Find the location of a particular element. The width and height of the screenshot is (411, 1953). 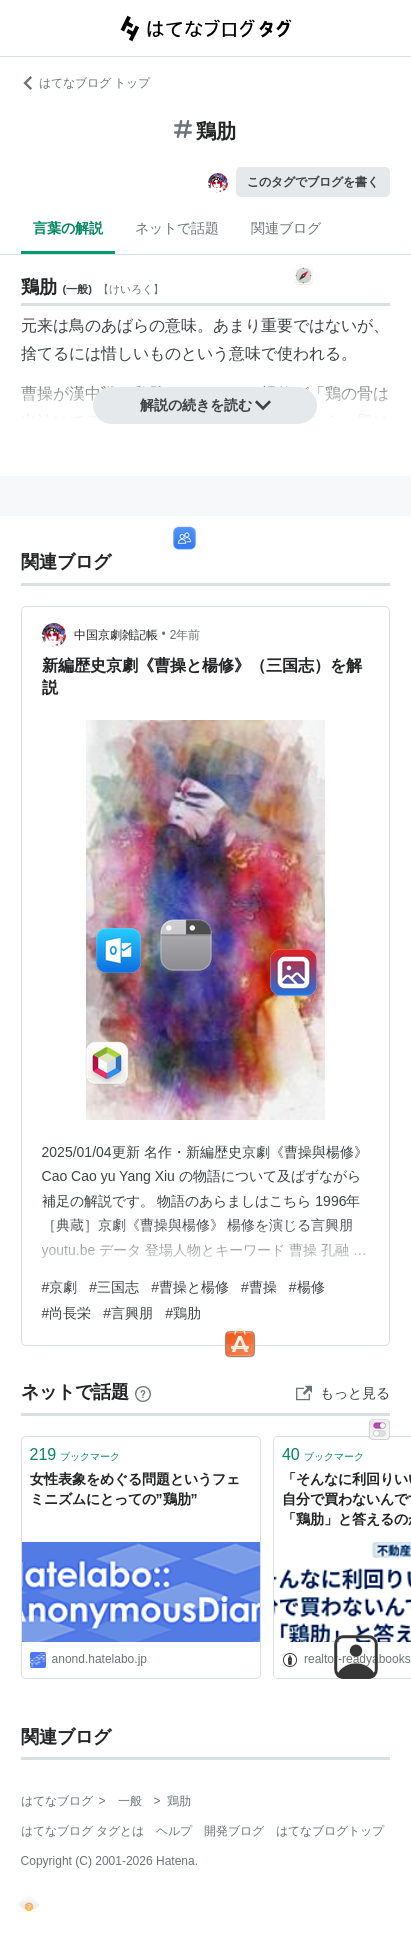

open navigation or compass preferences is located at coordinates (303, 275).